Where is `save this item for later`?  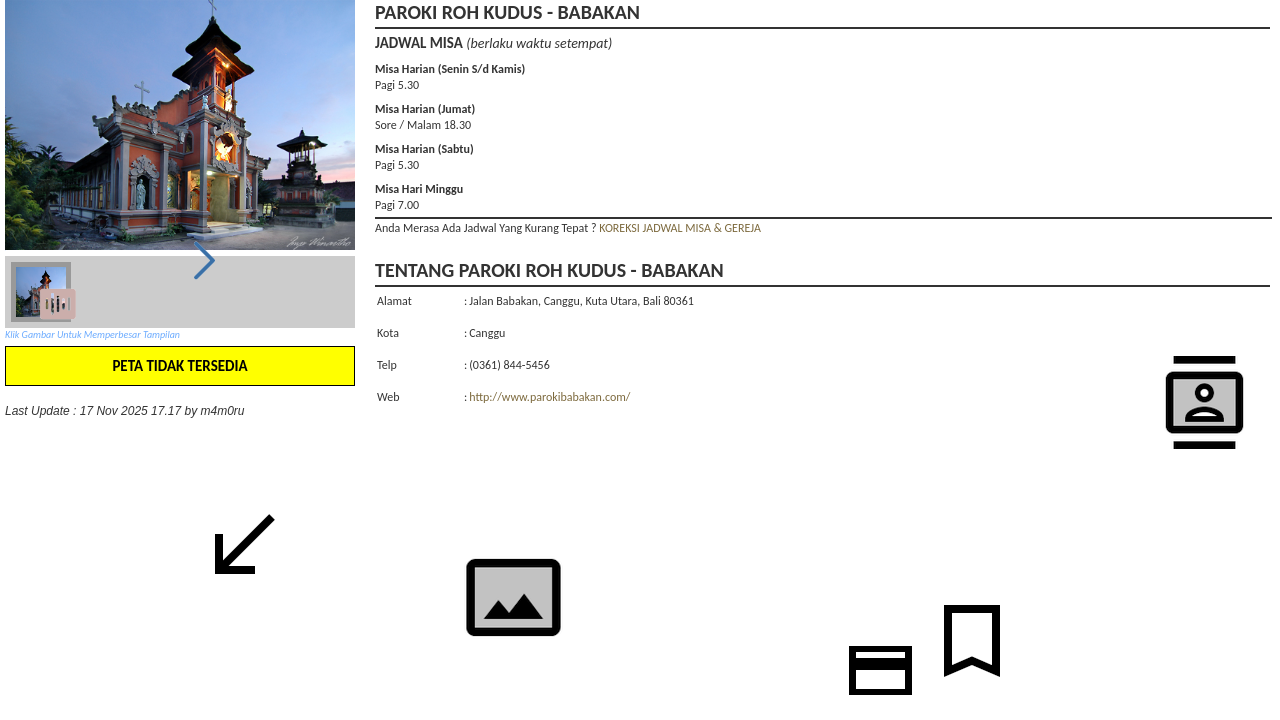
save this item for later is located at coordinates (972, 641).